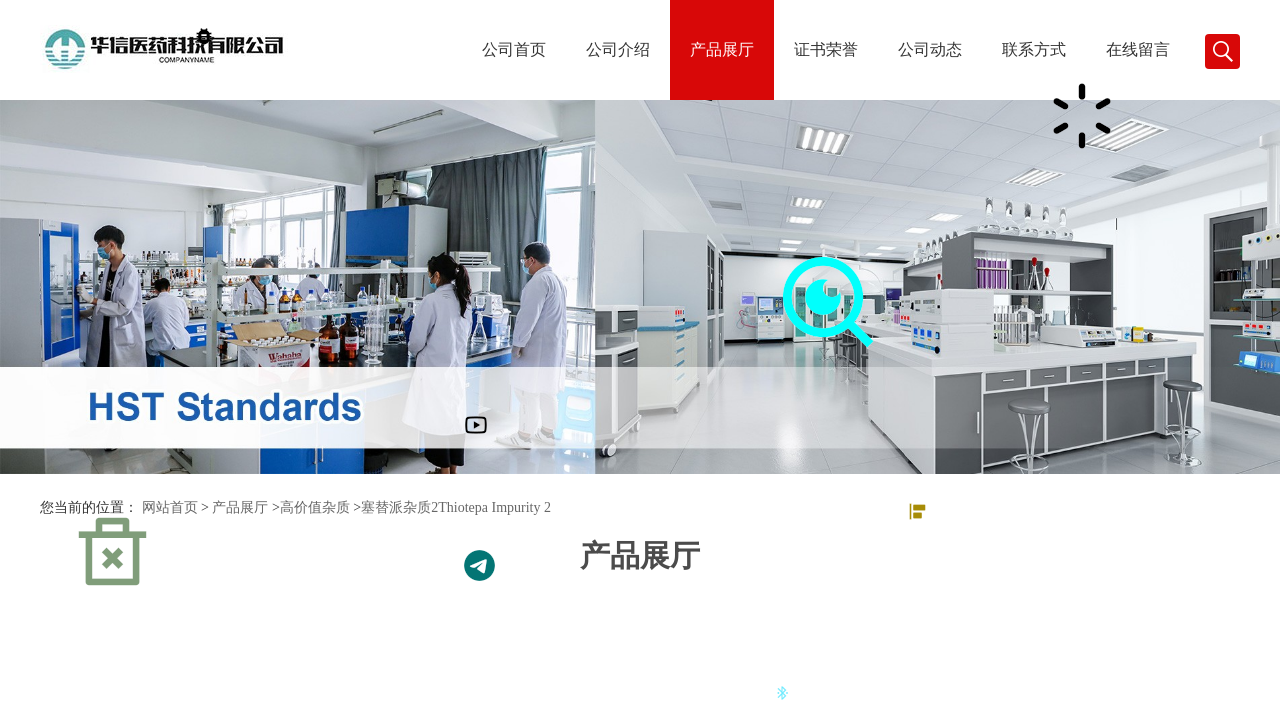 Image resolution: width=1280 pixels, height=720 pixels. I want to click on report a bug or software issue, so click(204, 36).